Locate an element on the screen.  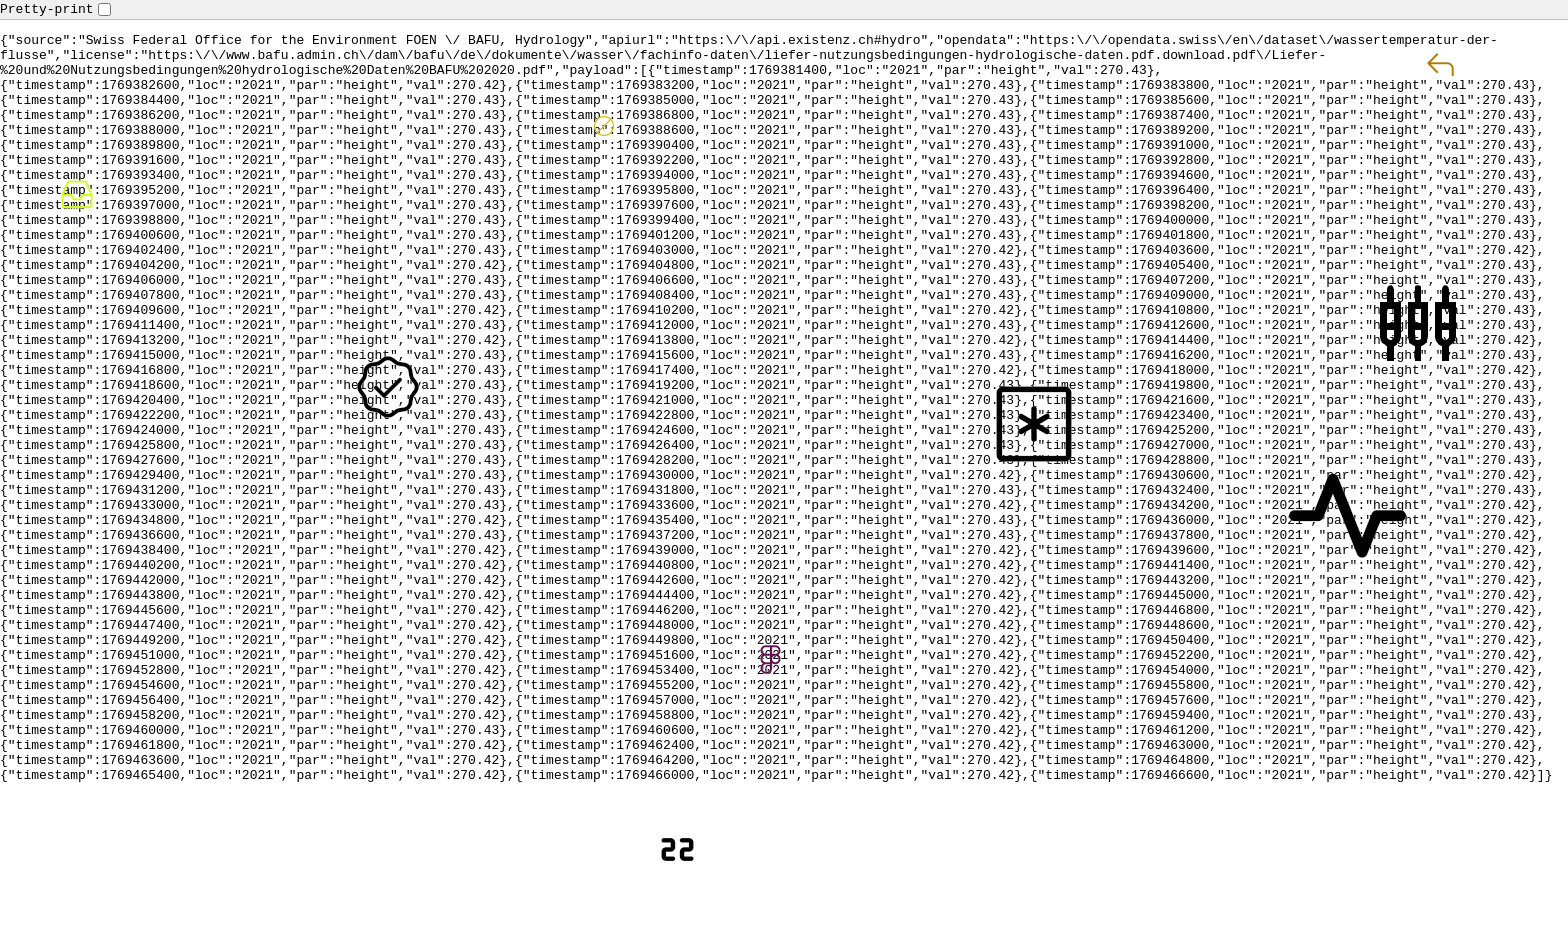
indicates a verified account or identity is located at coordinates (388, 387).